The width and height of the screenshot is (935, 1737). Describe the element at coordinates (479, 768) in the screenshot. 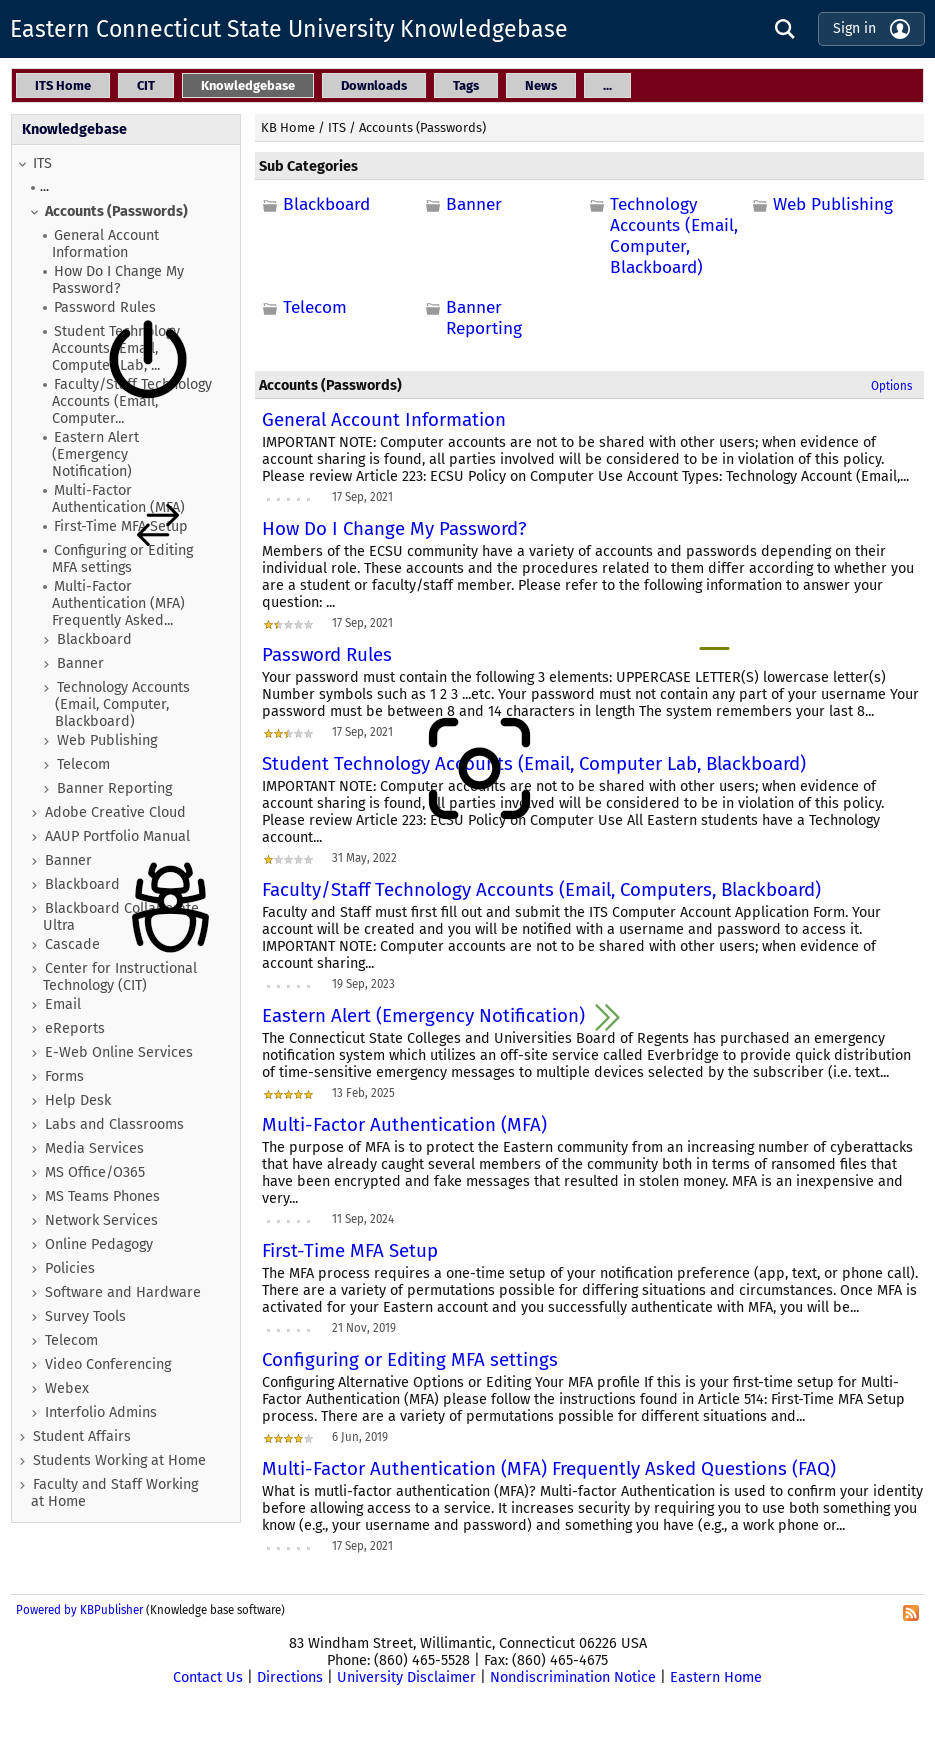

I see `activate camera focus or autofocus` at that location.